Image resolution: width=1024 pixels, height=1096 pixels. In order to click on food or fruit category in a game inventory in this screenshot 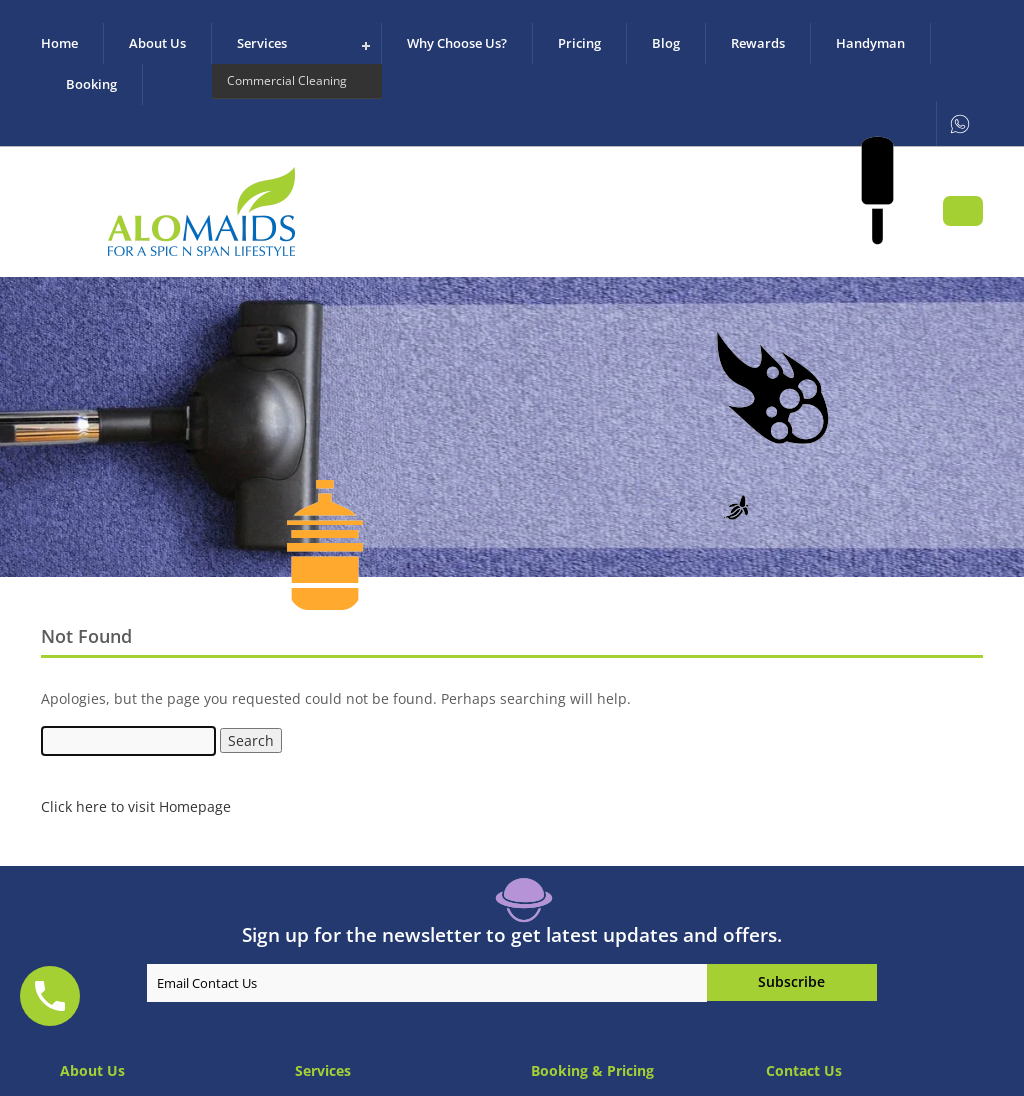, I will do `click(736, 507)`.